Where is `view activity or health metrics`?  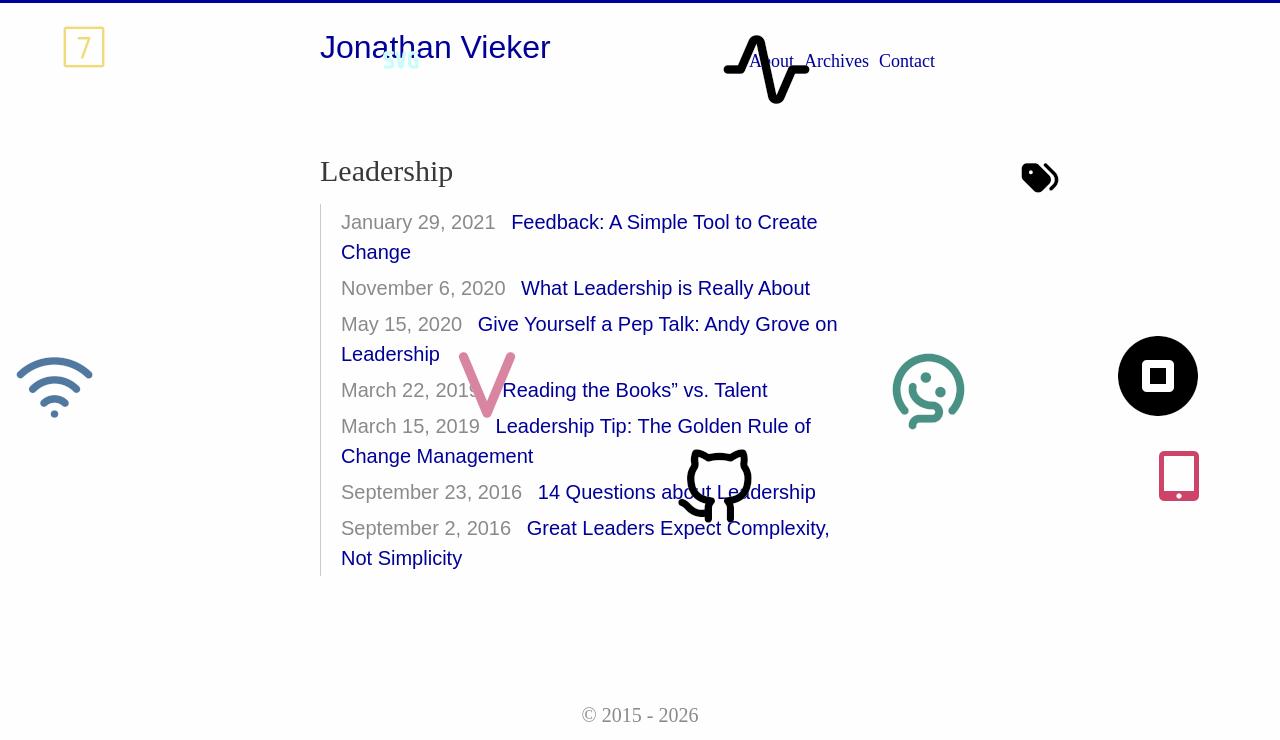
view activity or health metrics is located at coordinates (766, 69).